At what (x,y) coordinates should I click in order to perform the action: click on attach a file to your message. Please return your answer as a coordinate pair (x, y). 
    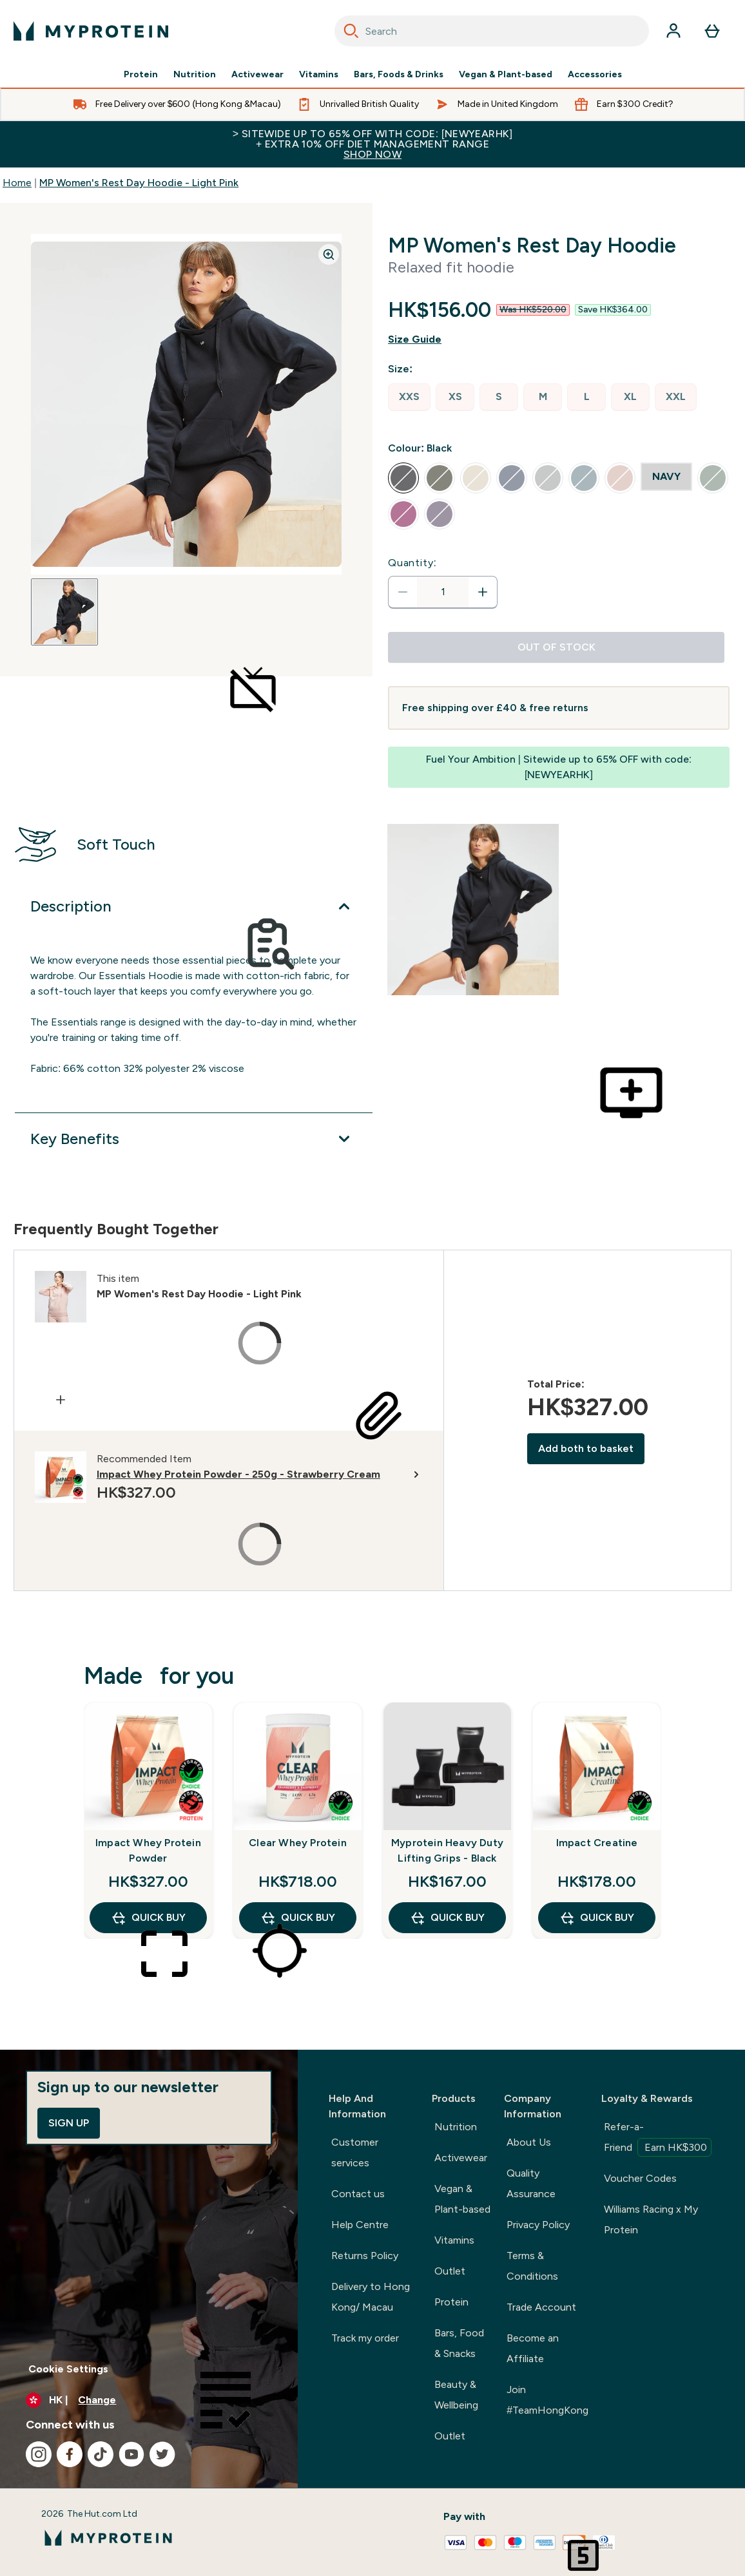
    Looking at the image, I should click on (379, 1416).